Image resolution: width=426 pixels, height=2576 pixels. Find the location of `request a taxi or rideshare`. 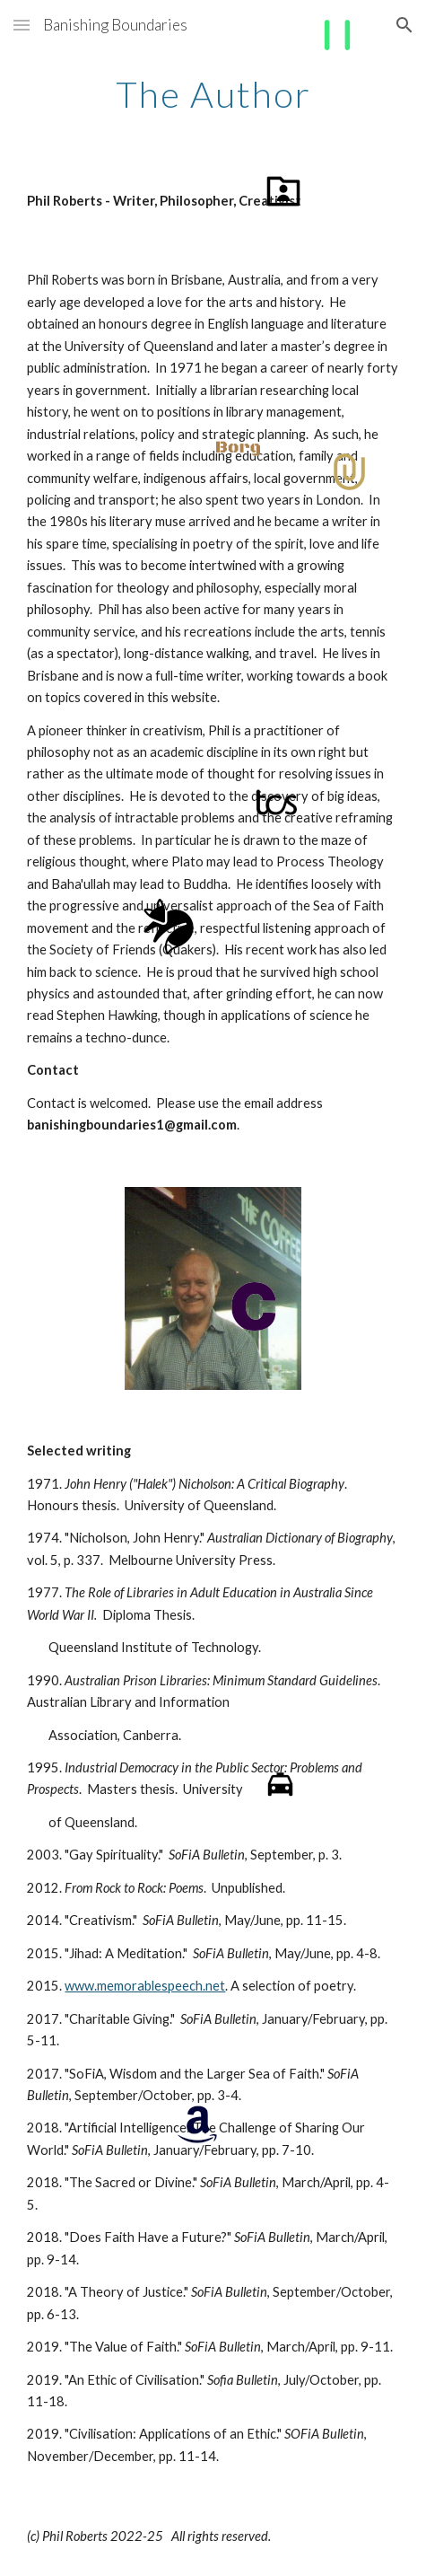

request a taxi or rideshare is located at coordinates (280, 1783).